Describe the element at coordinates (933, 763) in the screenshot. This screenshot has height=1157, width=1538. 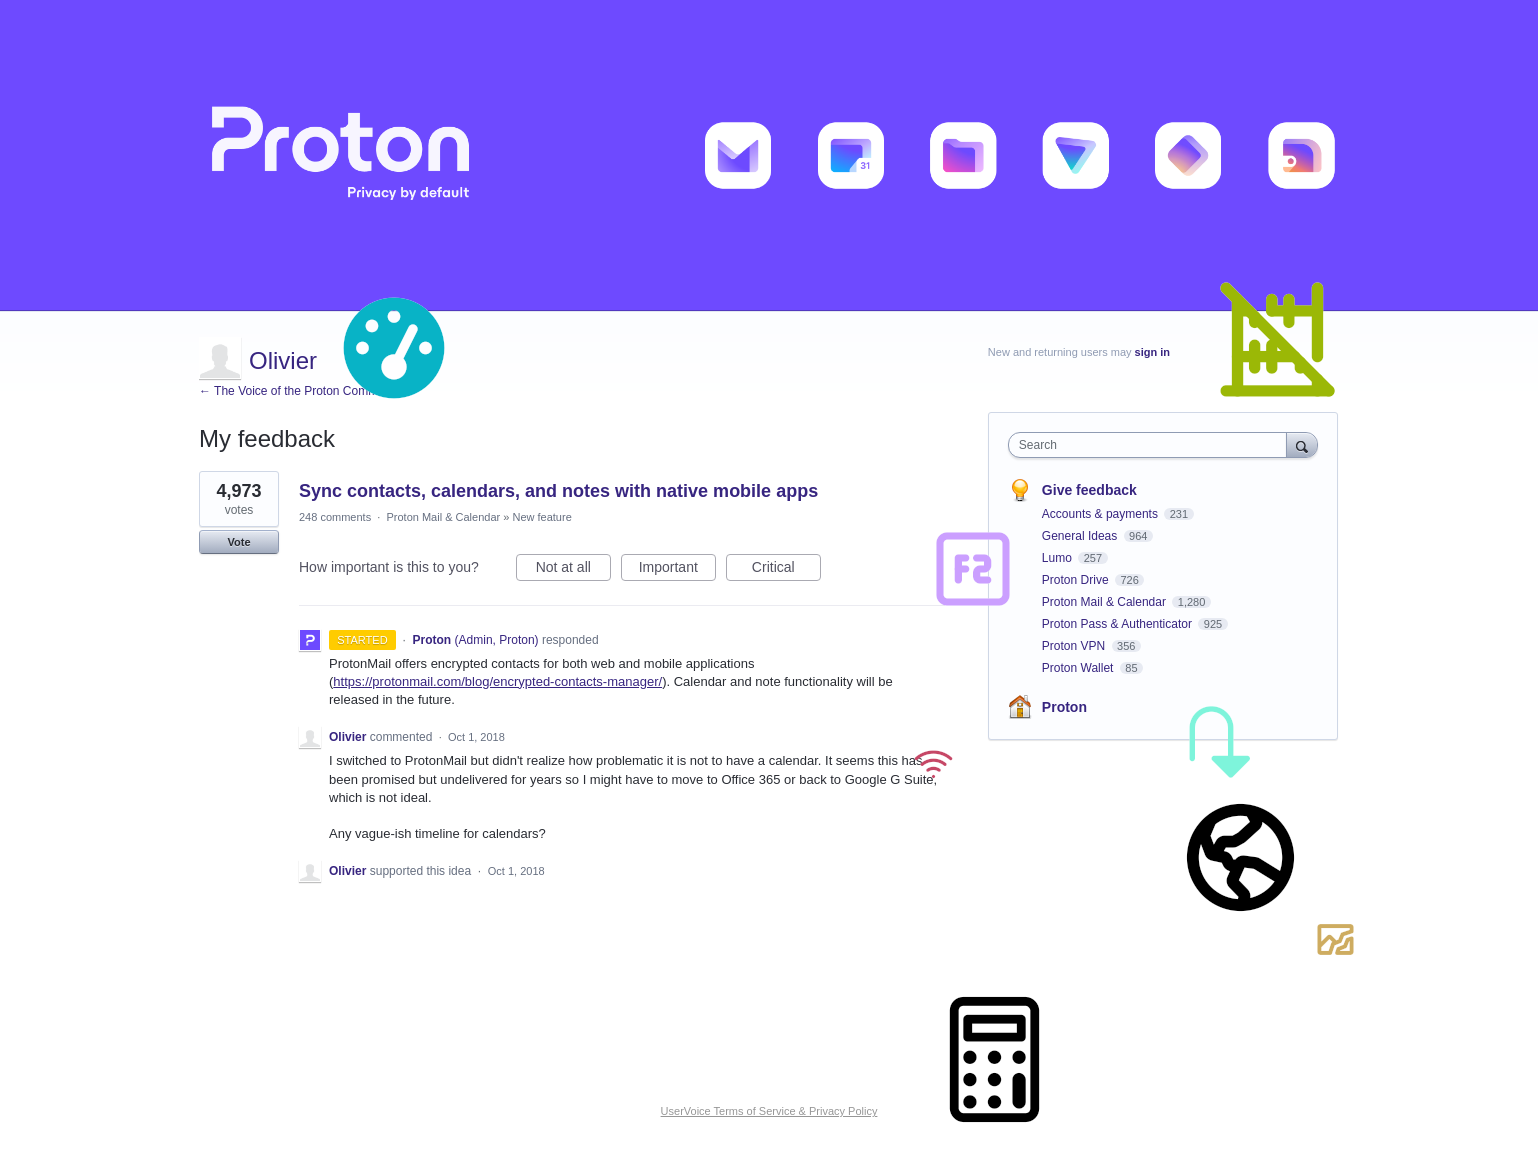
I see `view wireless network connection status` at that location.